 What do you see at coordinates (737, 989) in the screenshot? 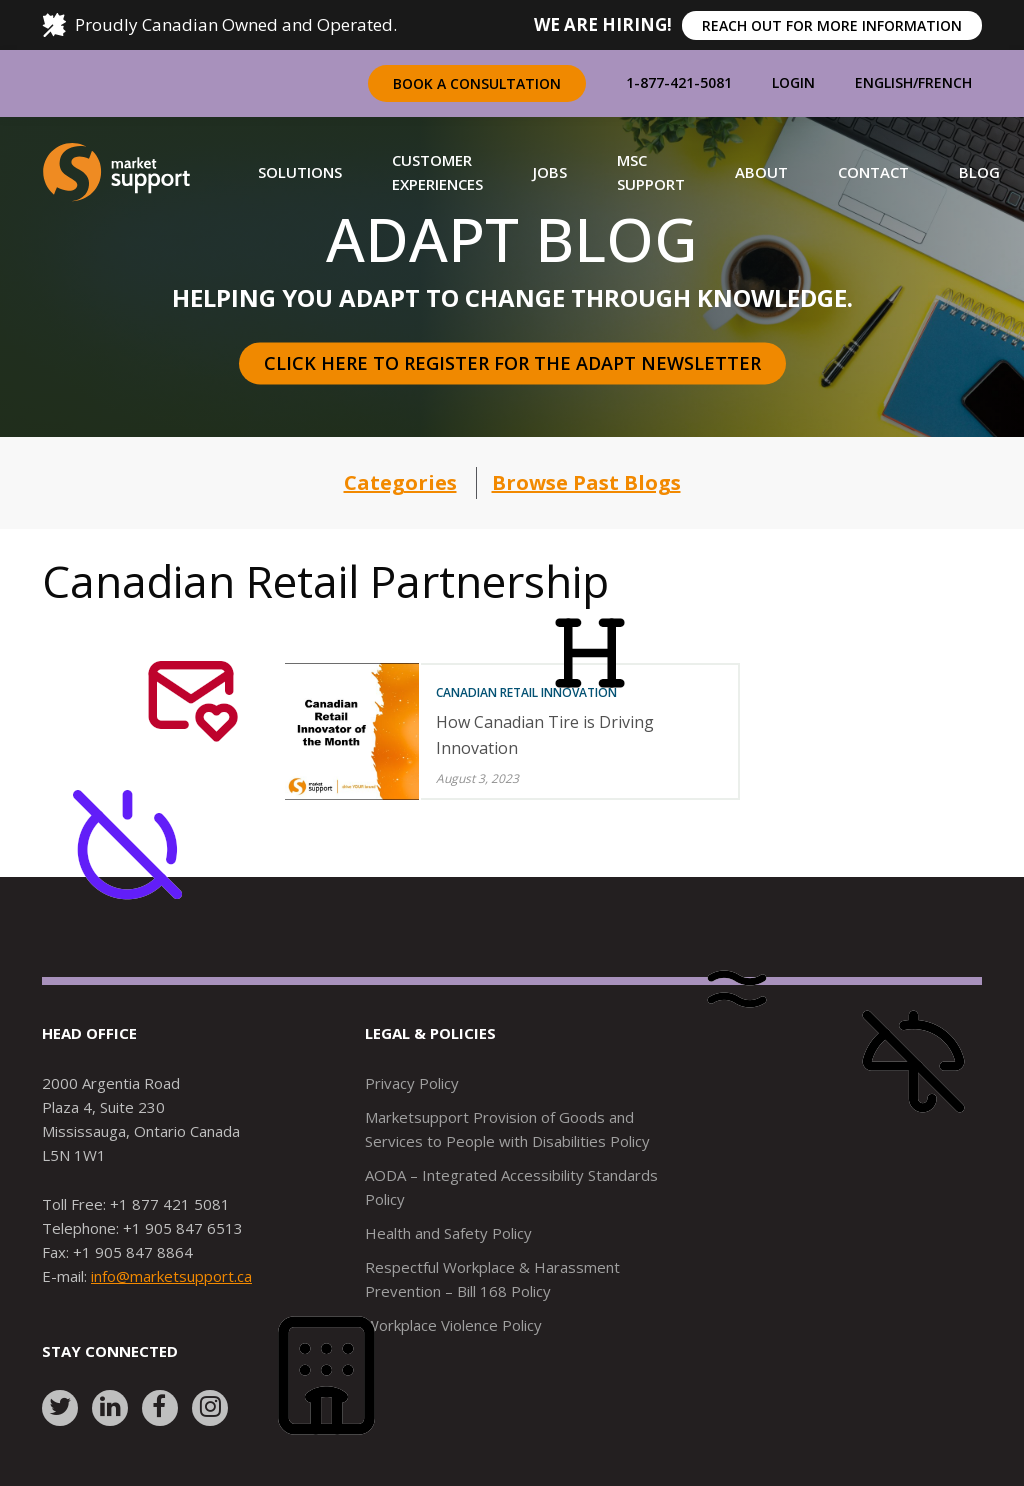
I see `indicates approximate or estimated value` at bounding box center [737, 989].